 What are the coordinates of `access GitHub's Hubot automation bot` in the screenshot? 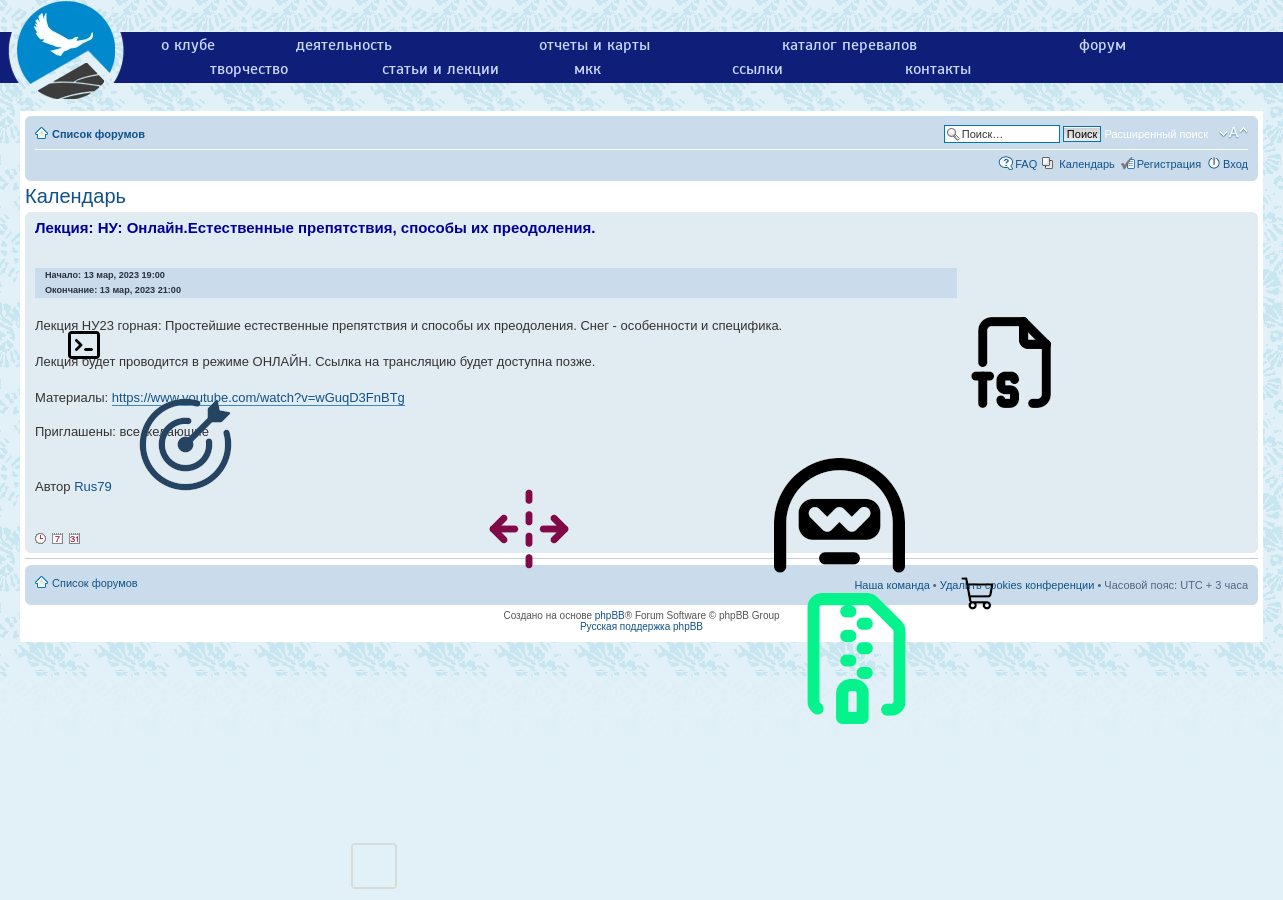 It's located at (839, 523).